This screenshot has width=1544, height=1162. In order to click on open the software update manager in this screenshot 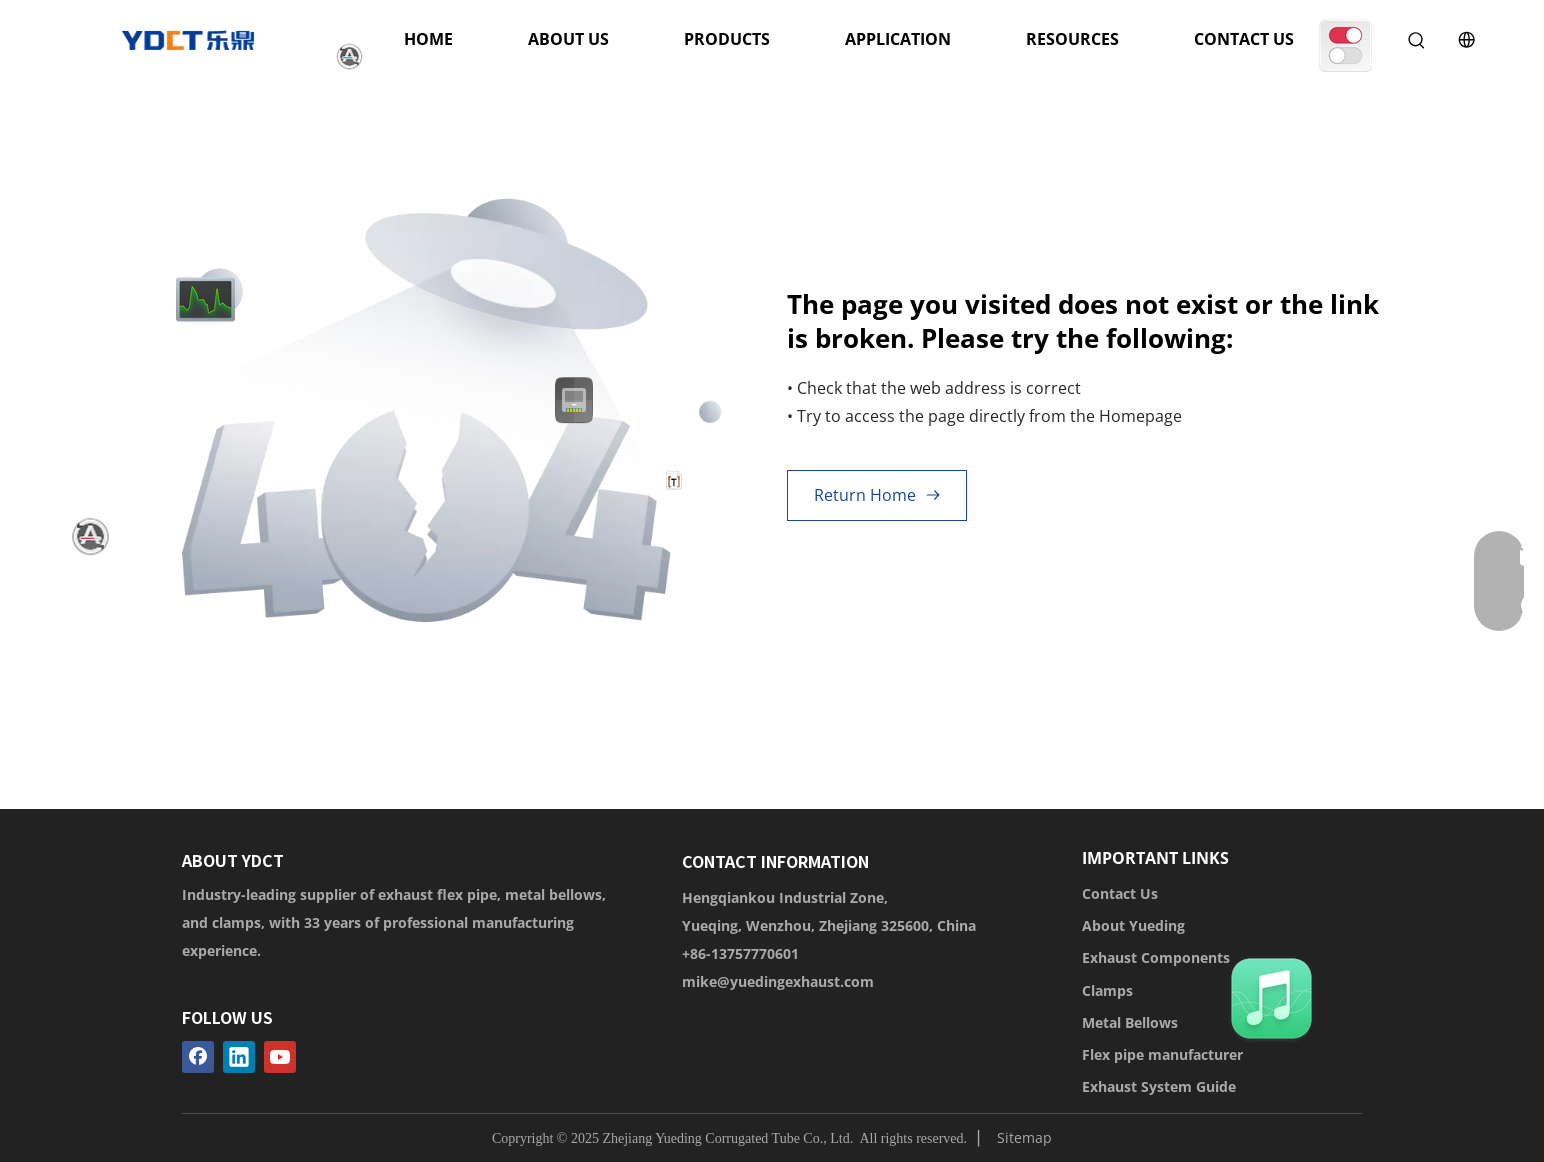, I will do `click(90, 536)`.